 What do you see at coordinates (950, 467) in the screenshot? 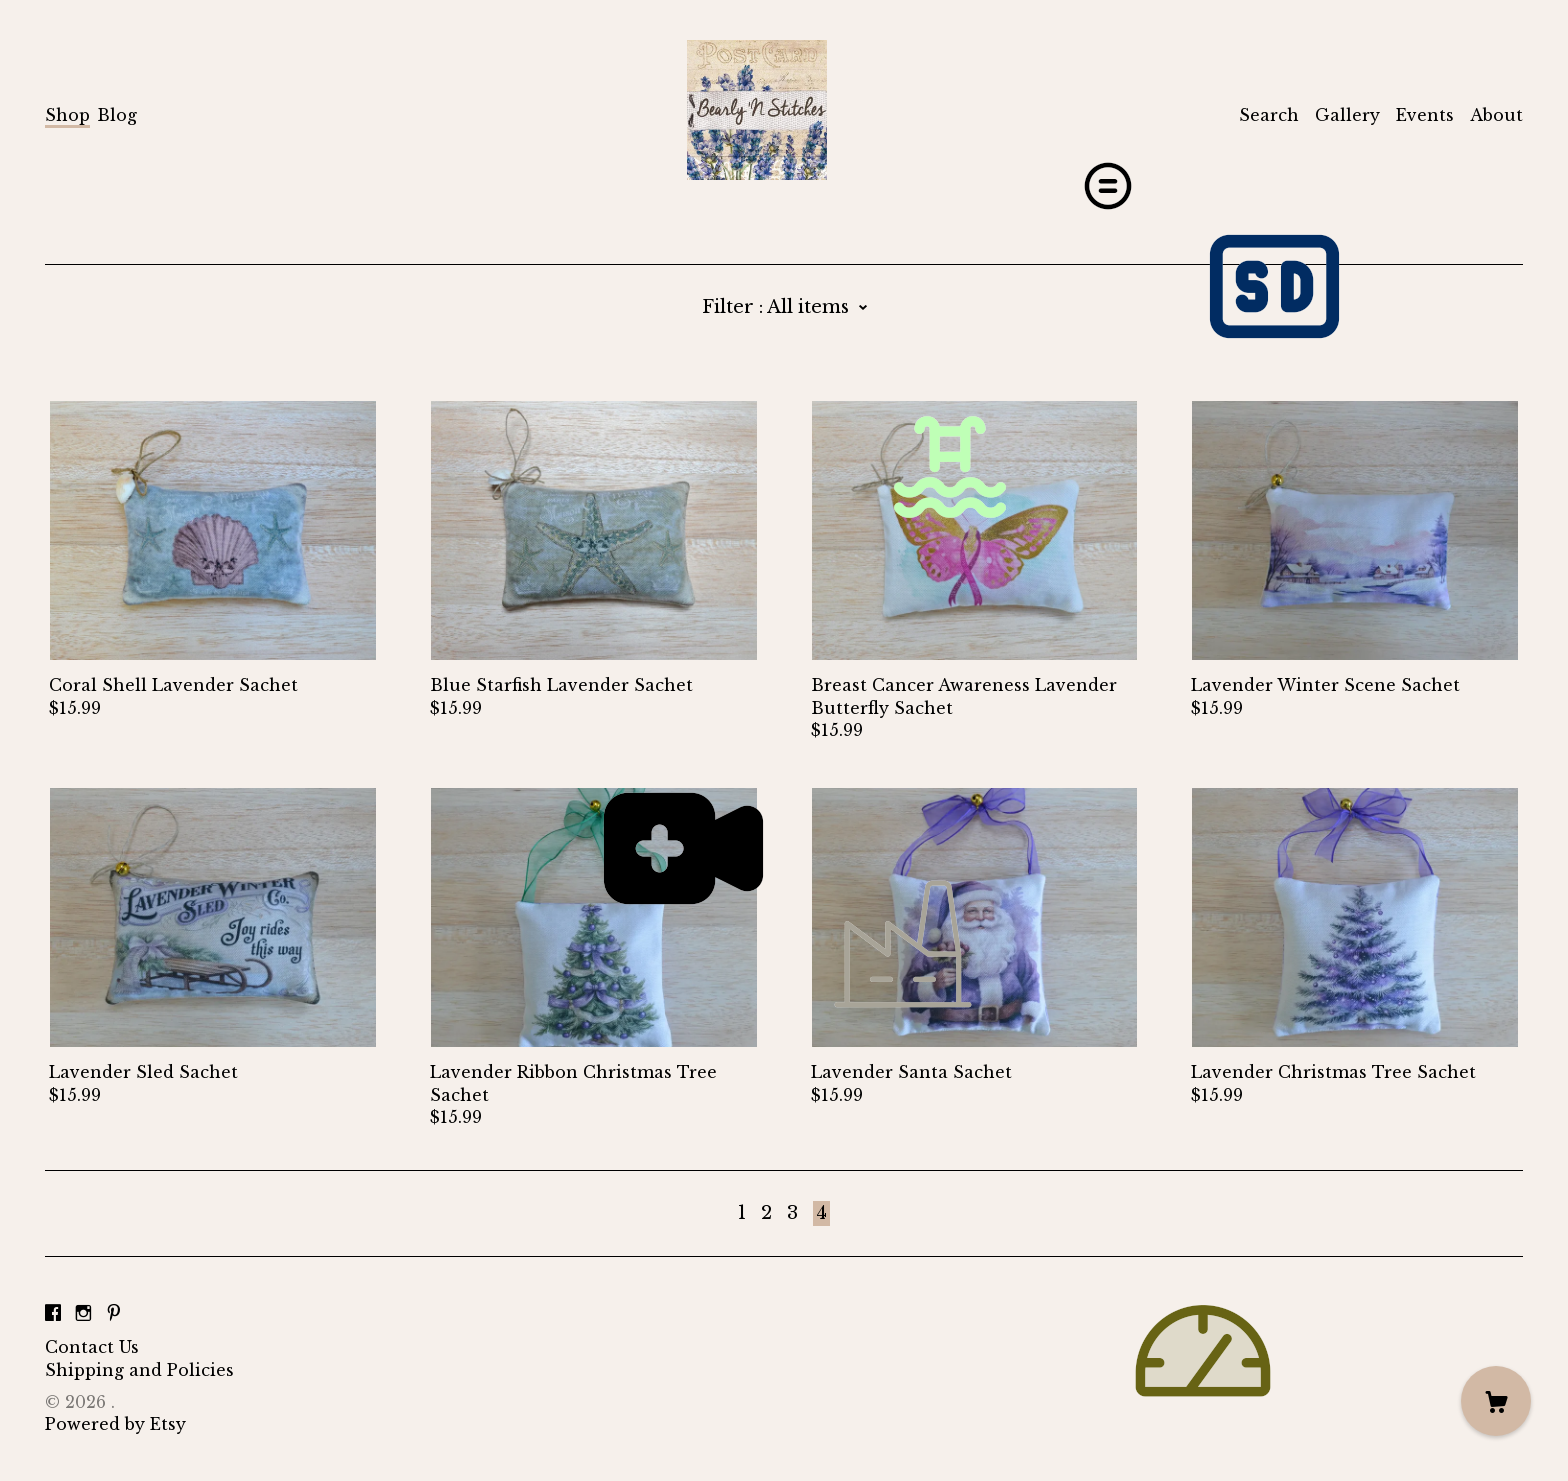
I see `view pool or swimming amenities` at bounding box center [950, 467].